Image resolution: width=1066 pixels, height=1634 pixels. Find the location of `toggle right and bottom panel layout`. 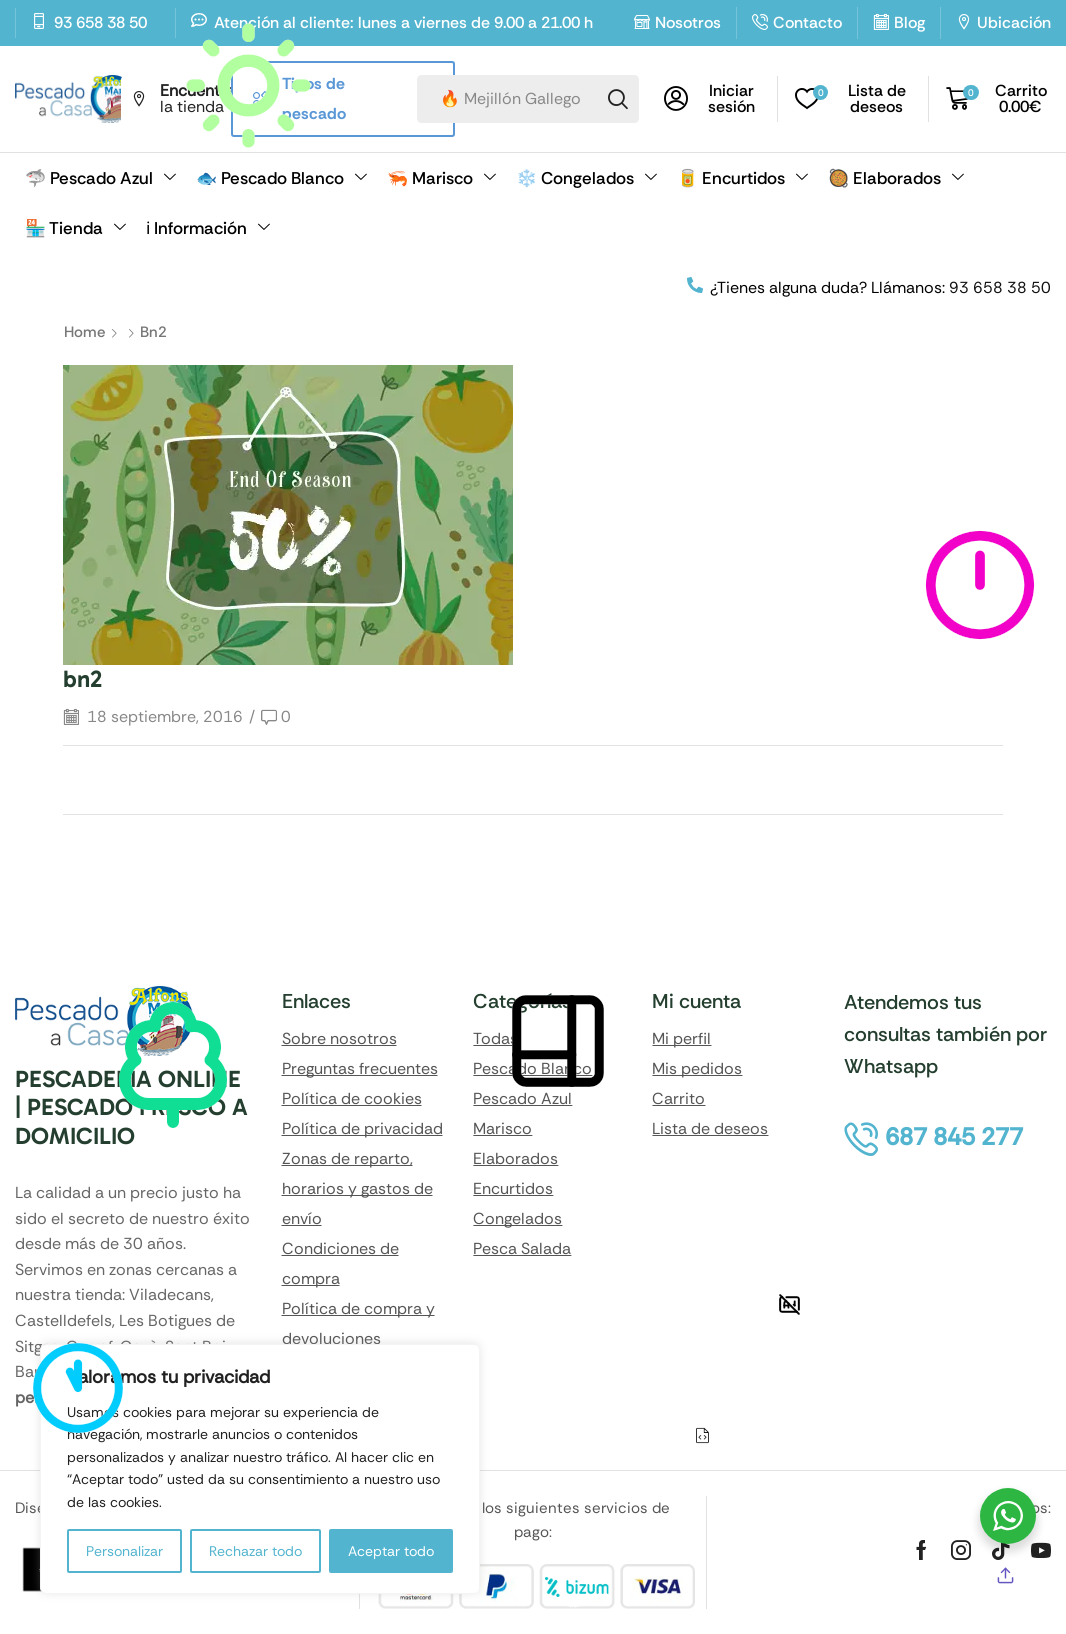

toggle right and bottom panel layout is located at coordinates (558, 1041).